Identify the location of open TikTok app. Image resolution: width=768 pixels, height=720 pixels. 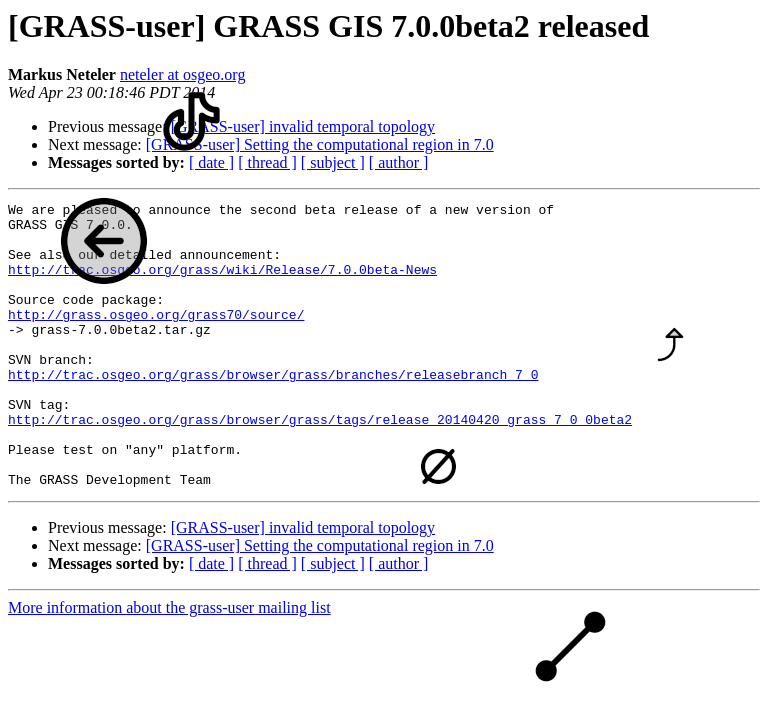
(191, 122).